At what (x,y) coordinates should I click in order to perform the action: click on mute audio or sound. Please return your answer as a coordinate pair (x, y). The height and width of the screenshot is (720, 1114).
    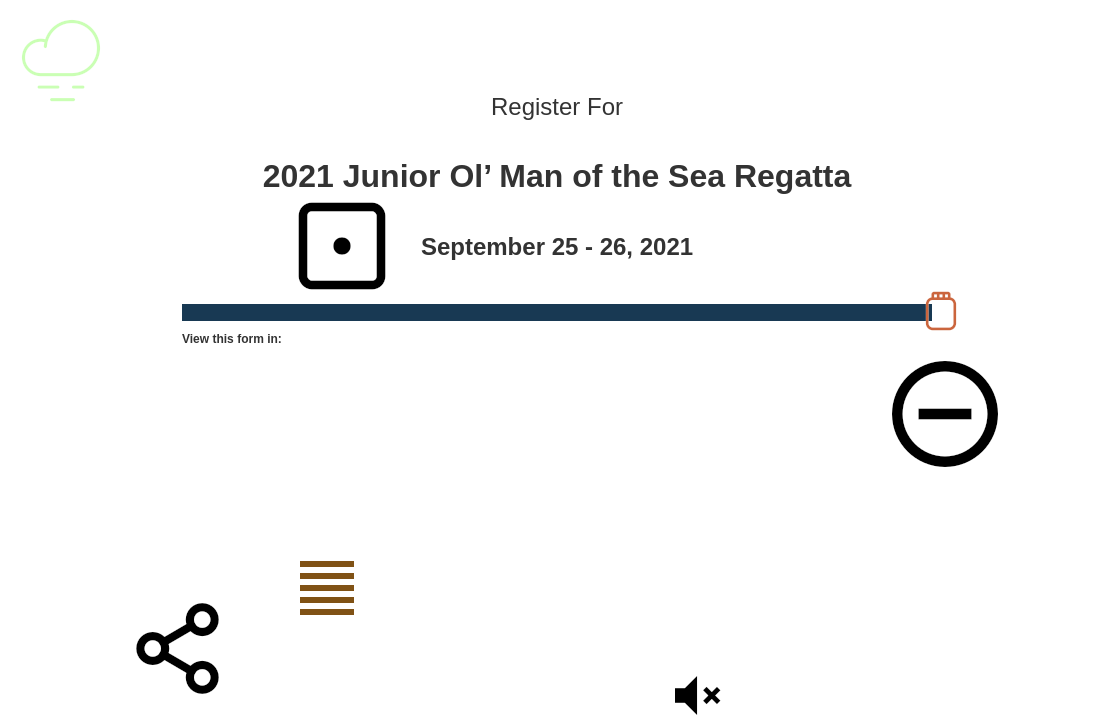
    Looking at the image, I should click on (699, 695).